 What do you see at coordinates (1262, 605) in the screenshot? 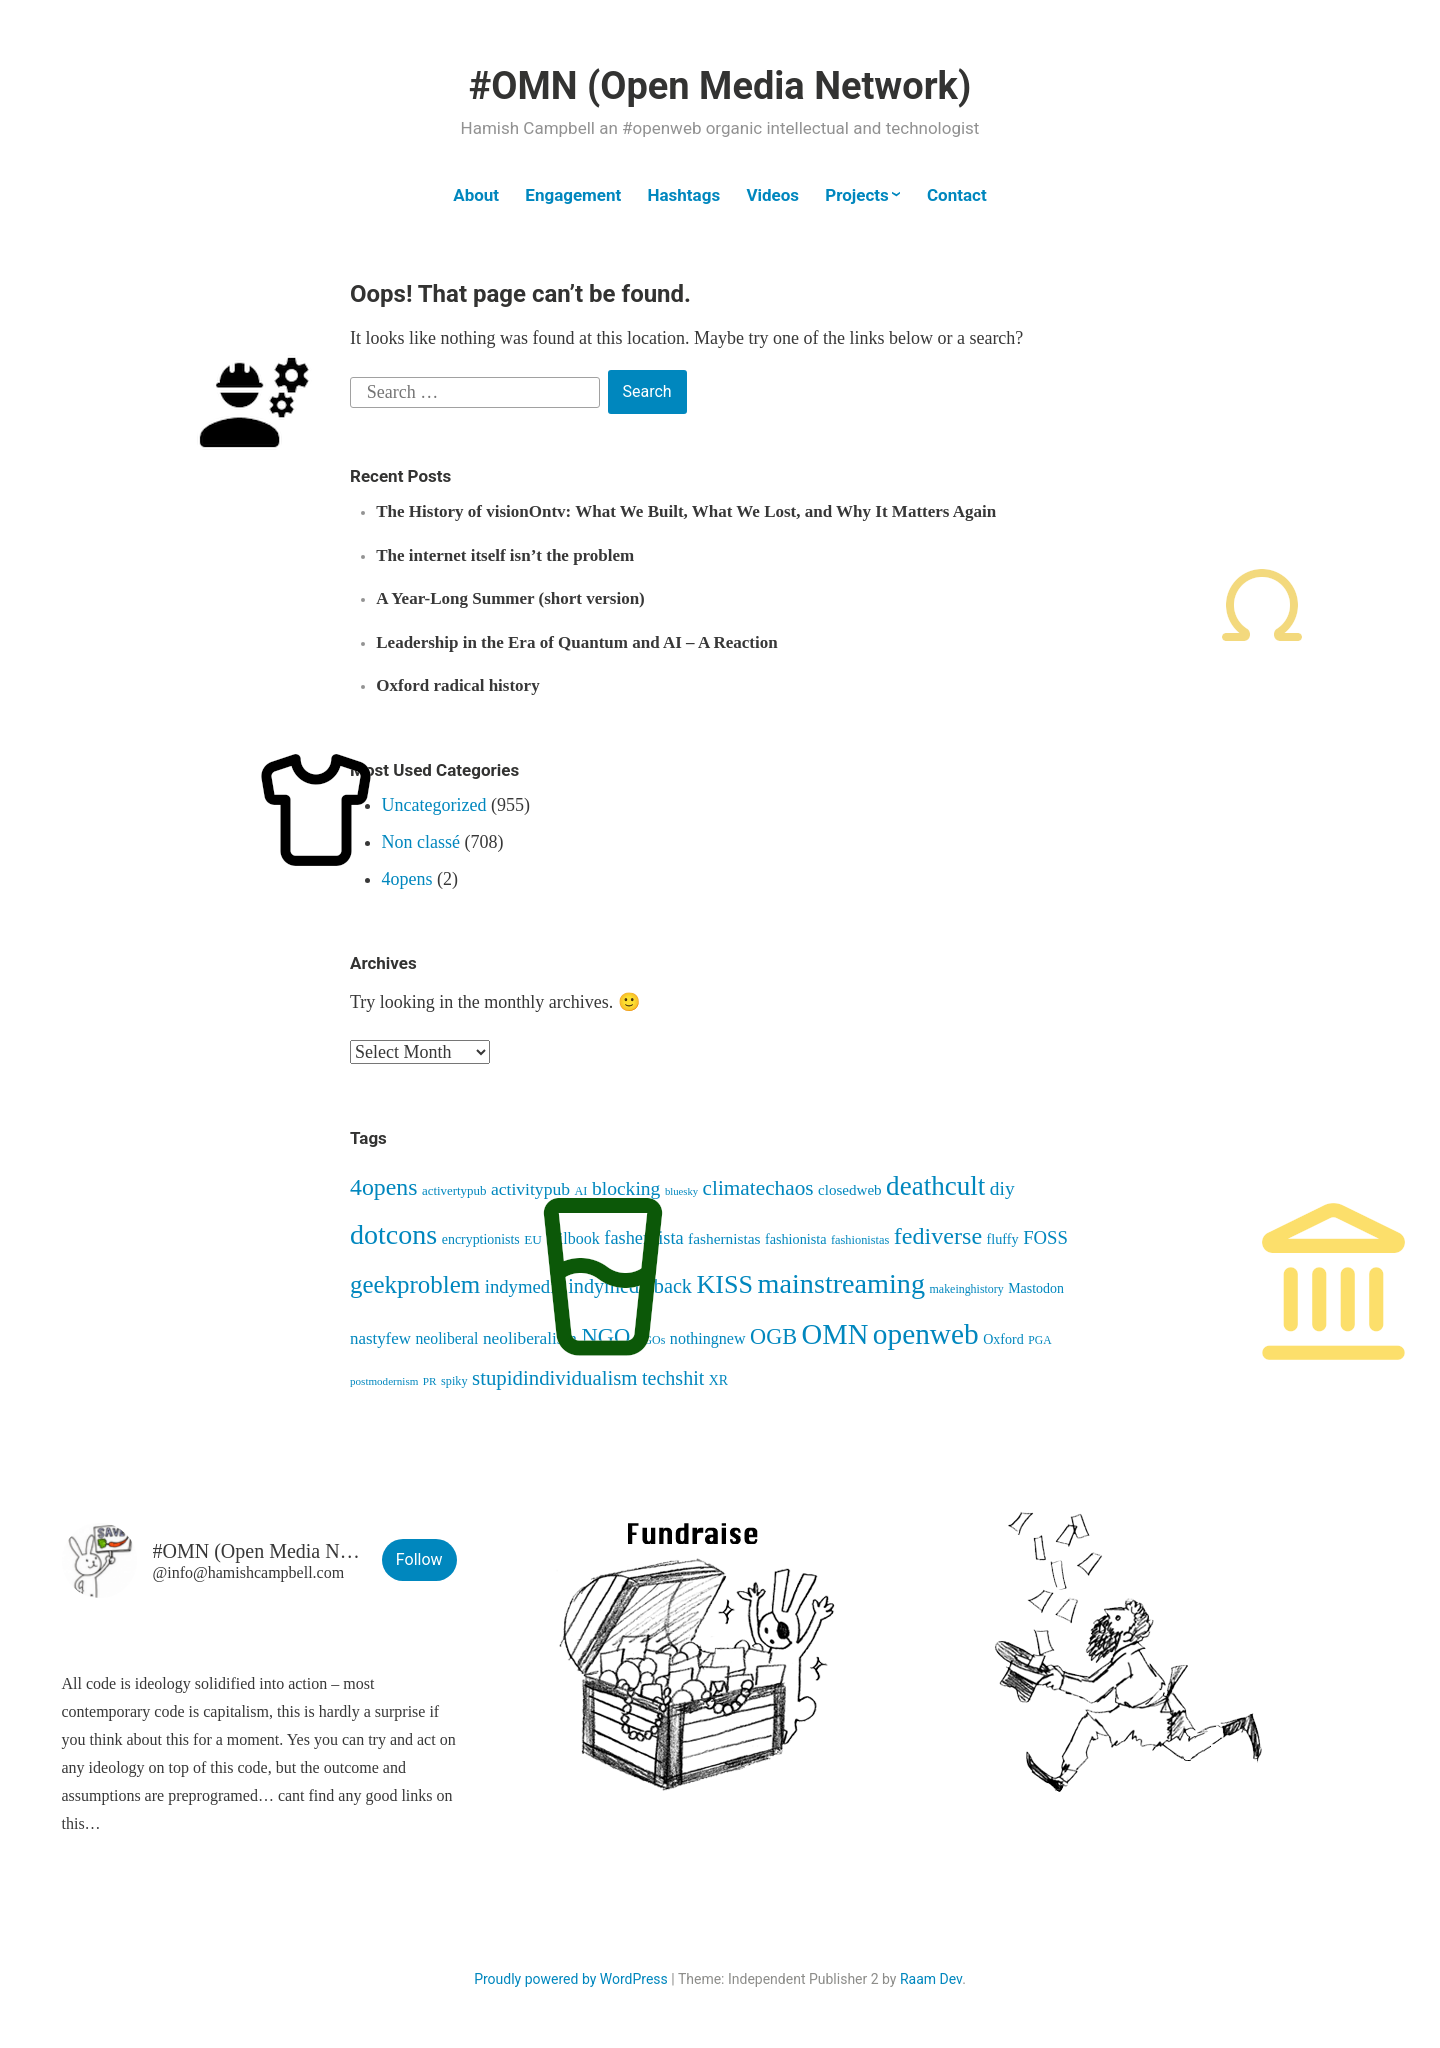
I see `represents the omega symbol in mathematical or scientific contexts` at bounding box center [1262, 605].